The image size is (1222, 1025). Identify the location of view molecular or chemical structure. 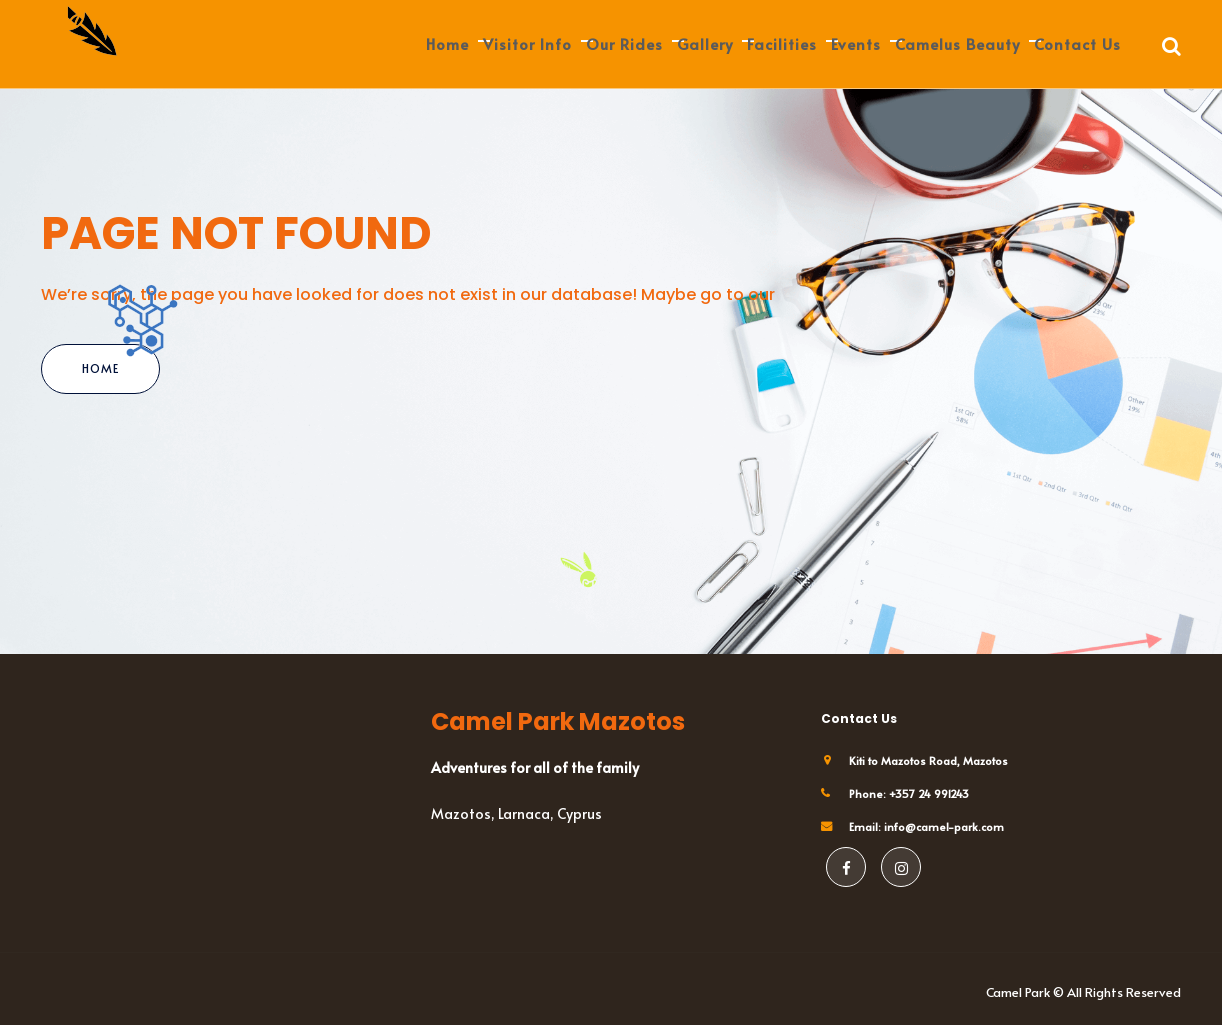
(142, 320).